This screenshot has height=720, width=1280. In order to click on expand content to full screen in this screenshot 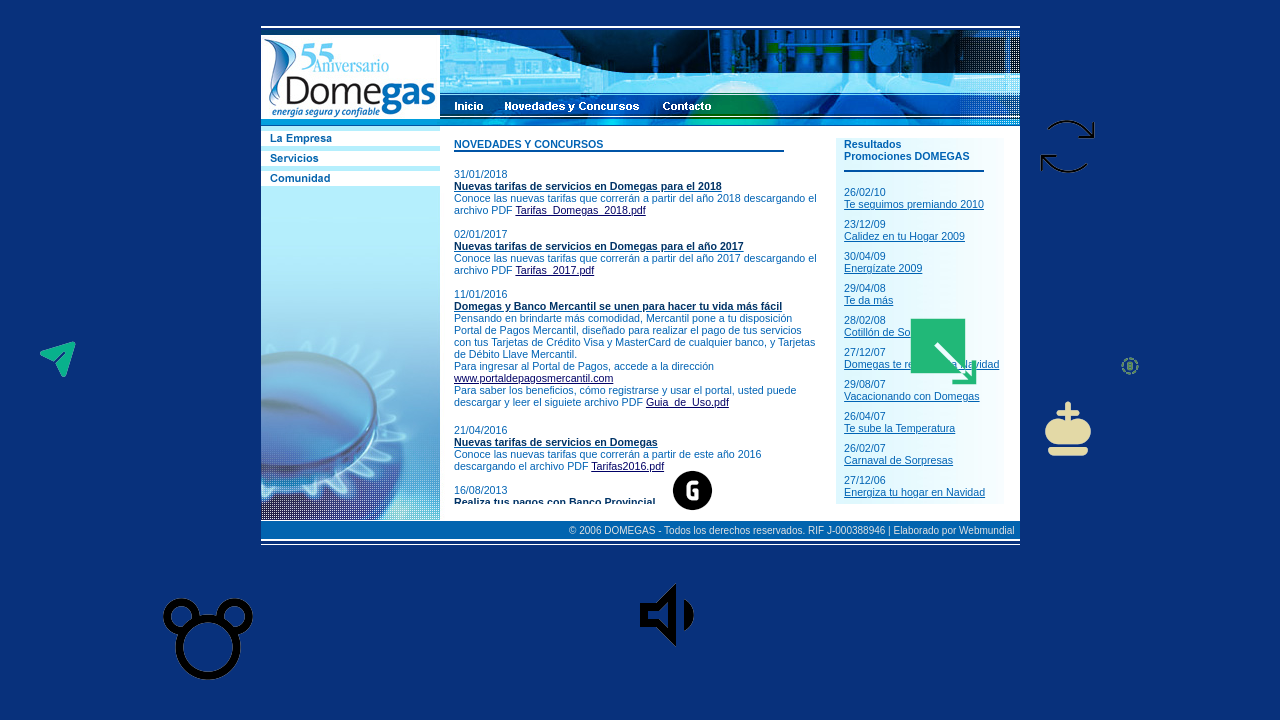, I will do `click(943, 351)`.